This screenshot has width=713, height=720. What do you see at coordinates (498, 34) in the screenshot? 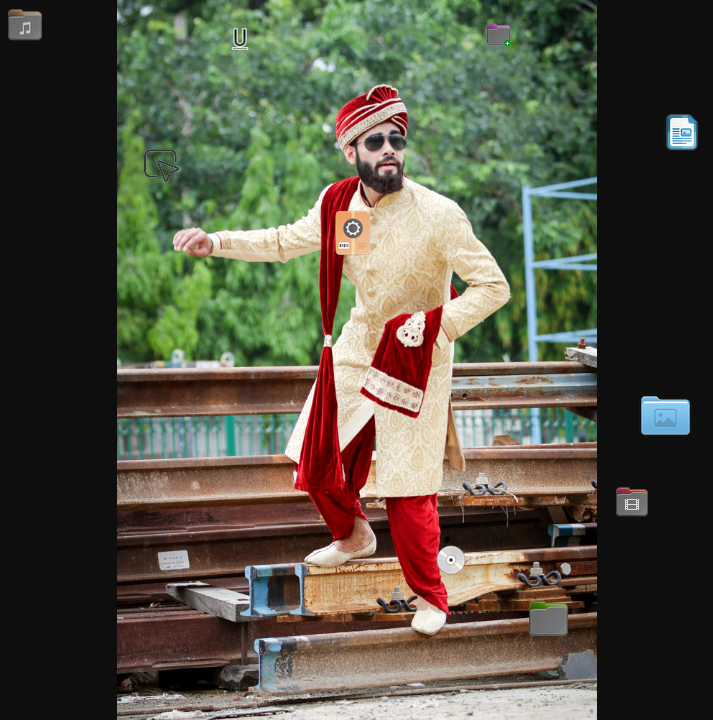
I see `create a new folder` at bounding box center [498, 34].